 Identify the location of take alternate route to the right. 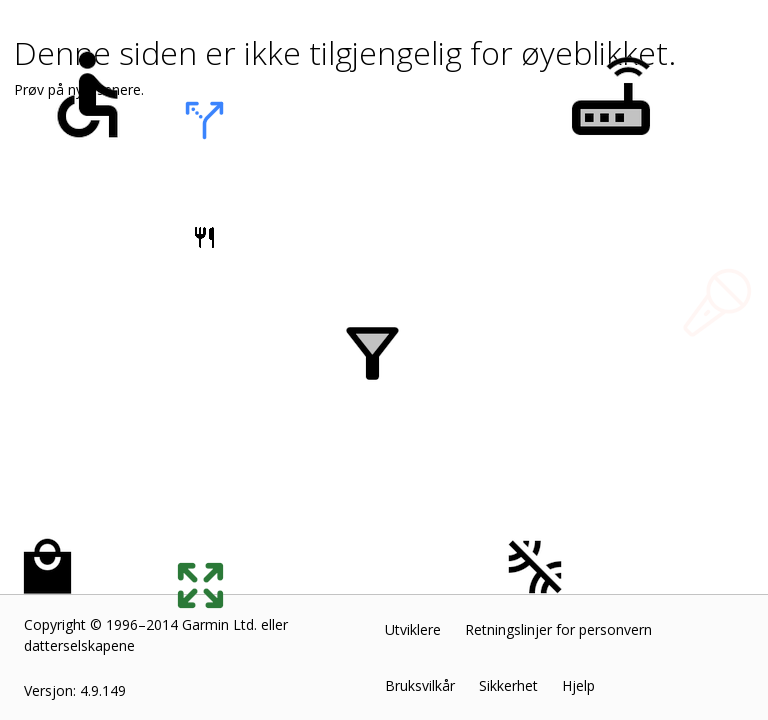
(204, 120).